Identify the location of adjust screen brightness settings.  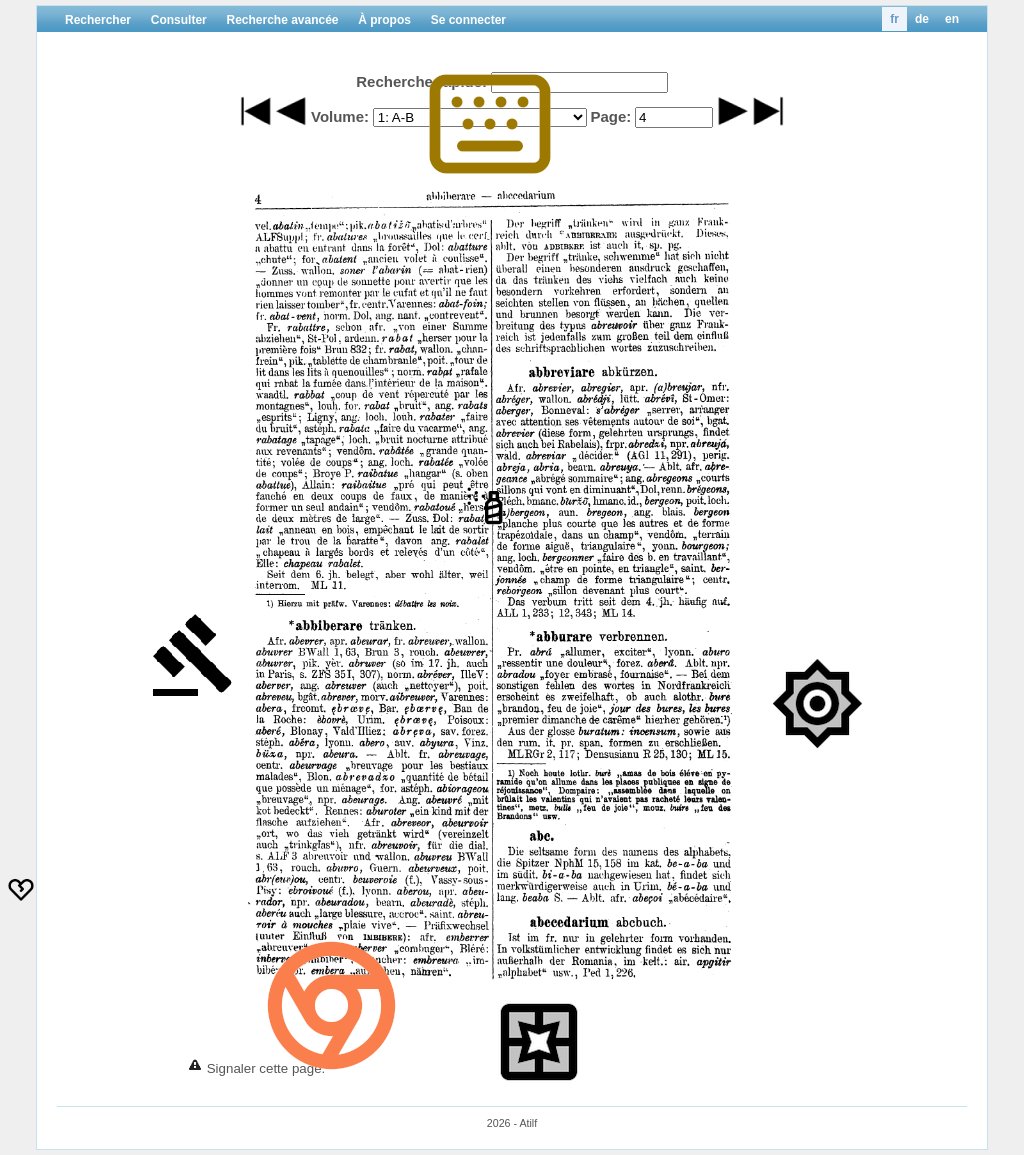
(817, 703).